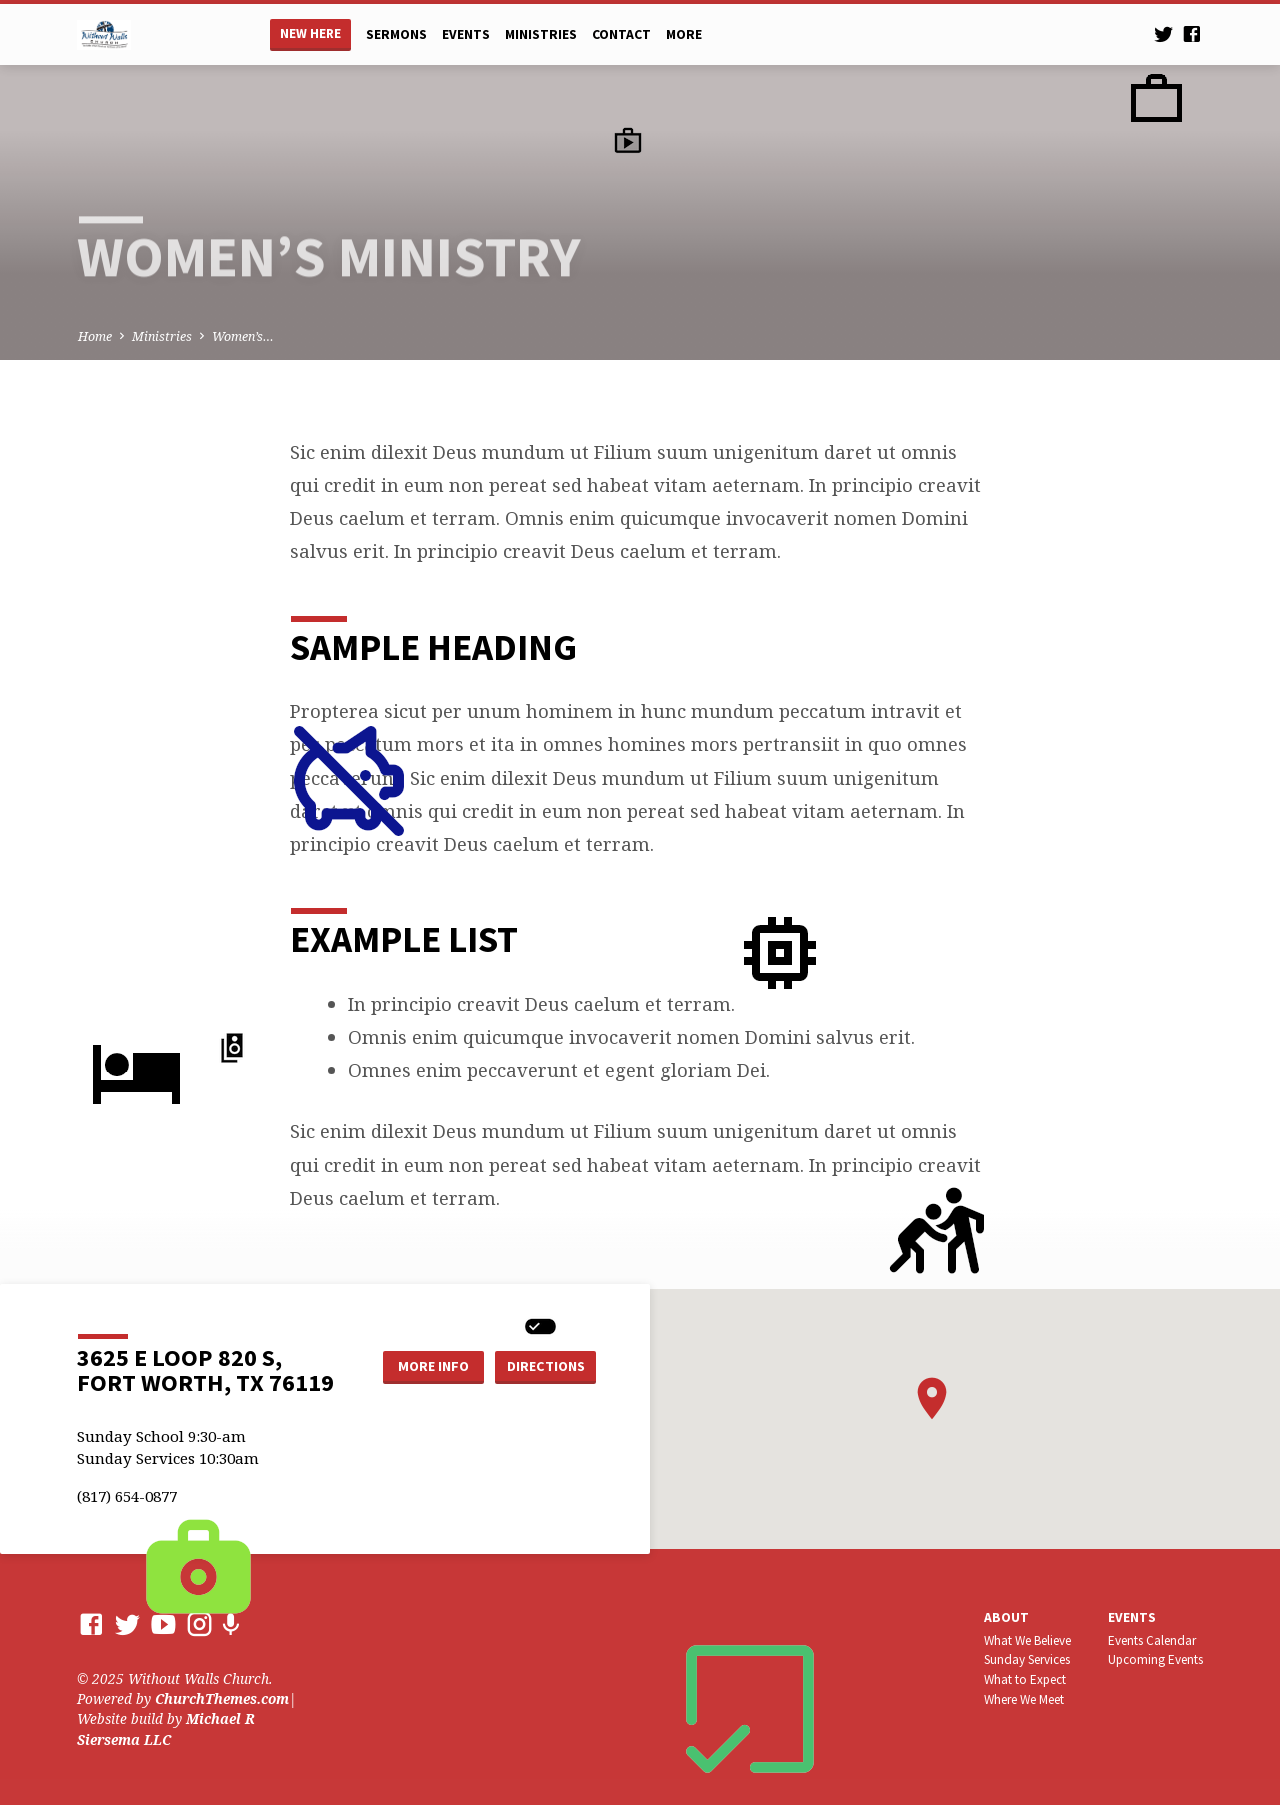 Image resolution: width=1280 pixels, height=1805 pixels. I want to click on access kabaddi sports content, so click(936, 1234).